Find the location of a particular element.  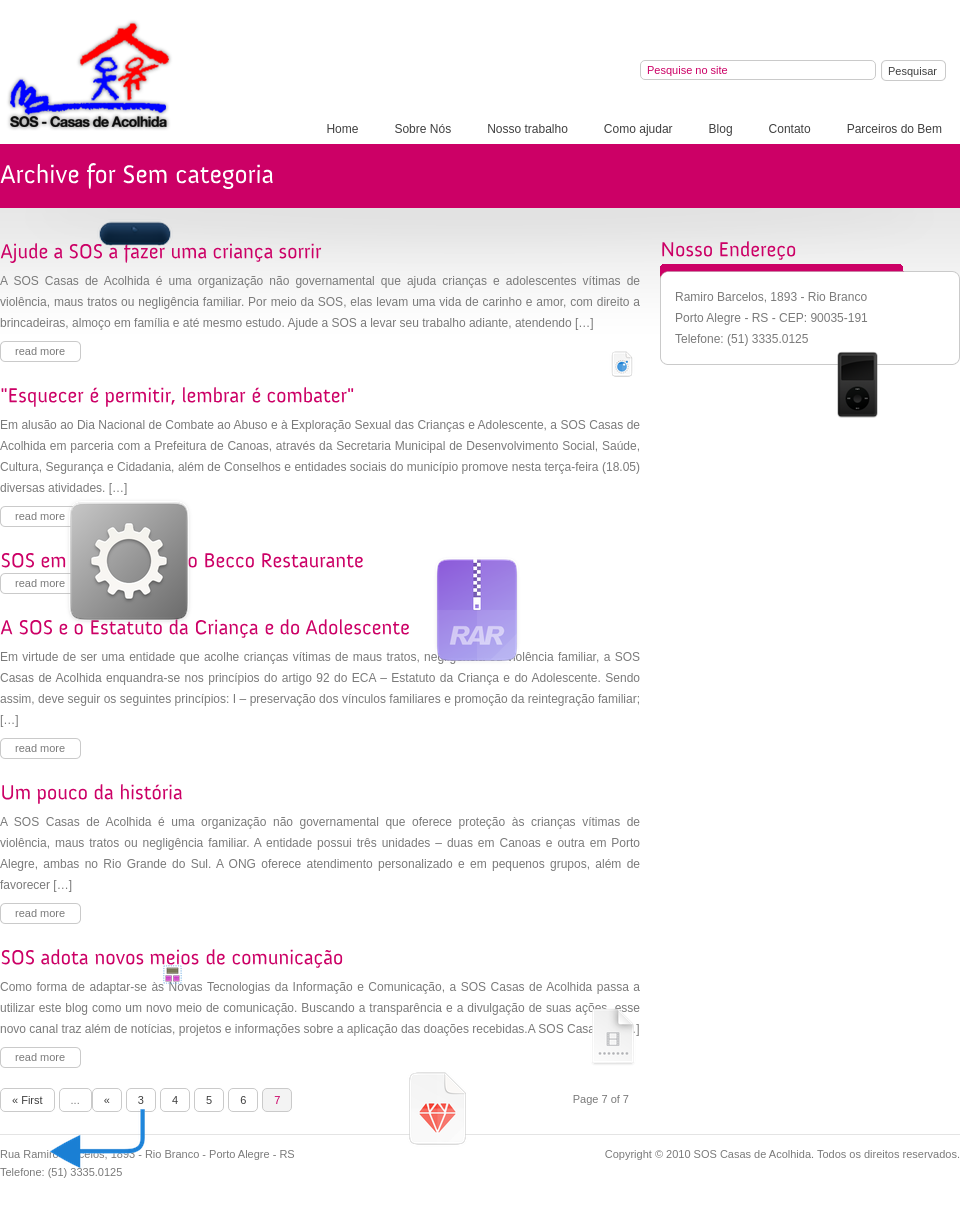

iPod classic device icon is located at coordinates (857, 384).